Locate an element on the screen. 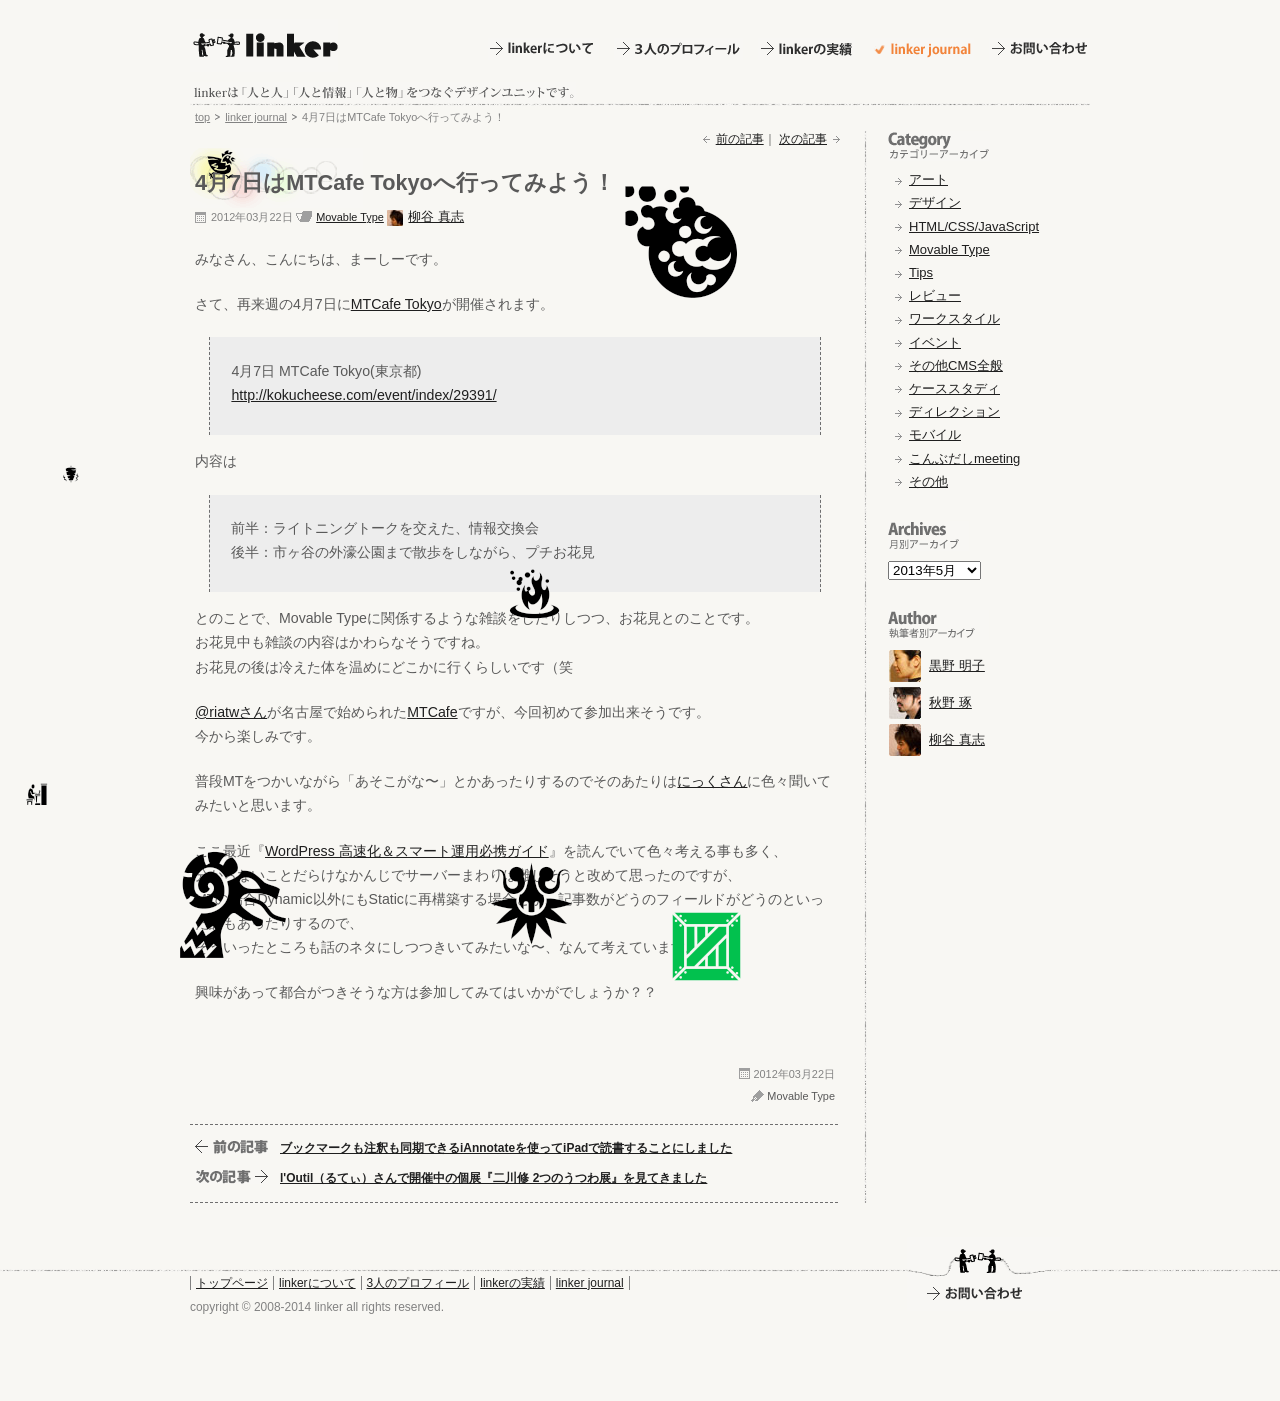 The width and height of the screenshot is (1280, 1401). decorative tribal or abstract game emblem is located at coordinates (531, 903).